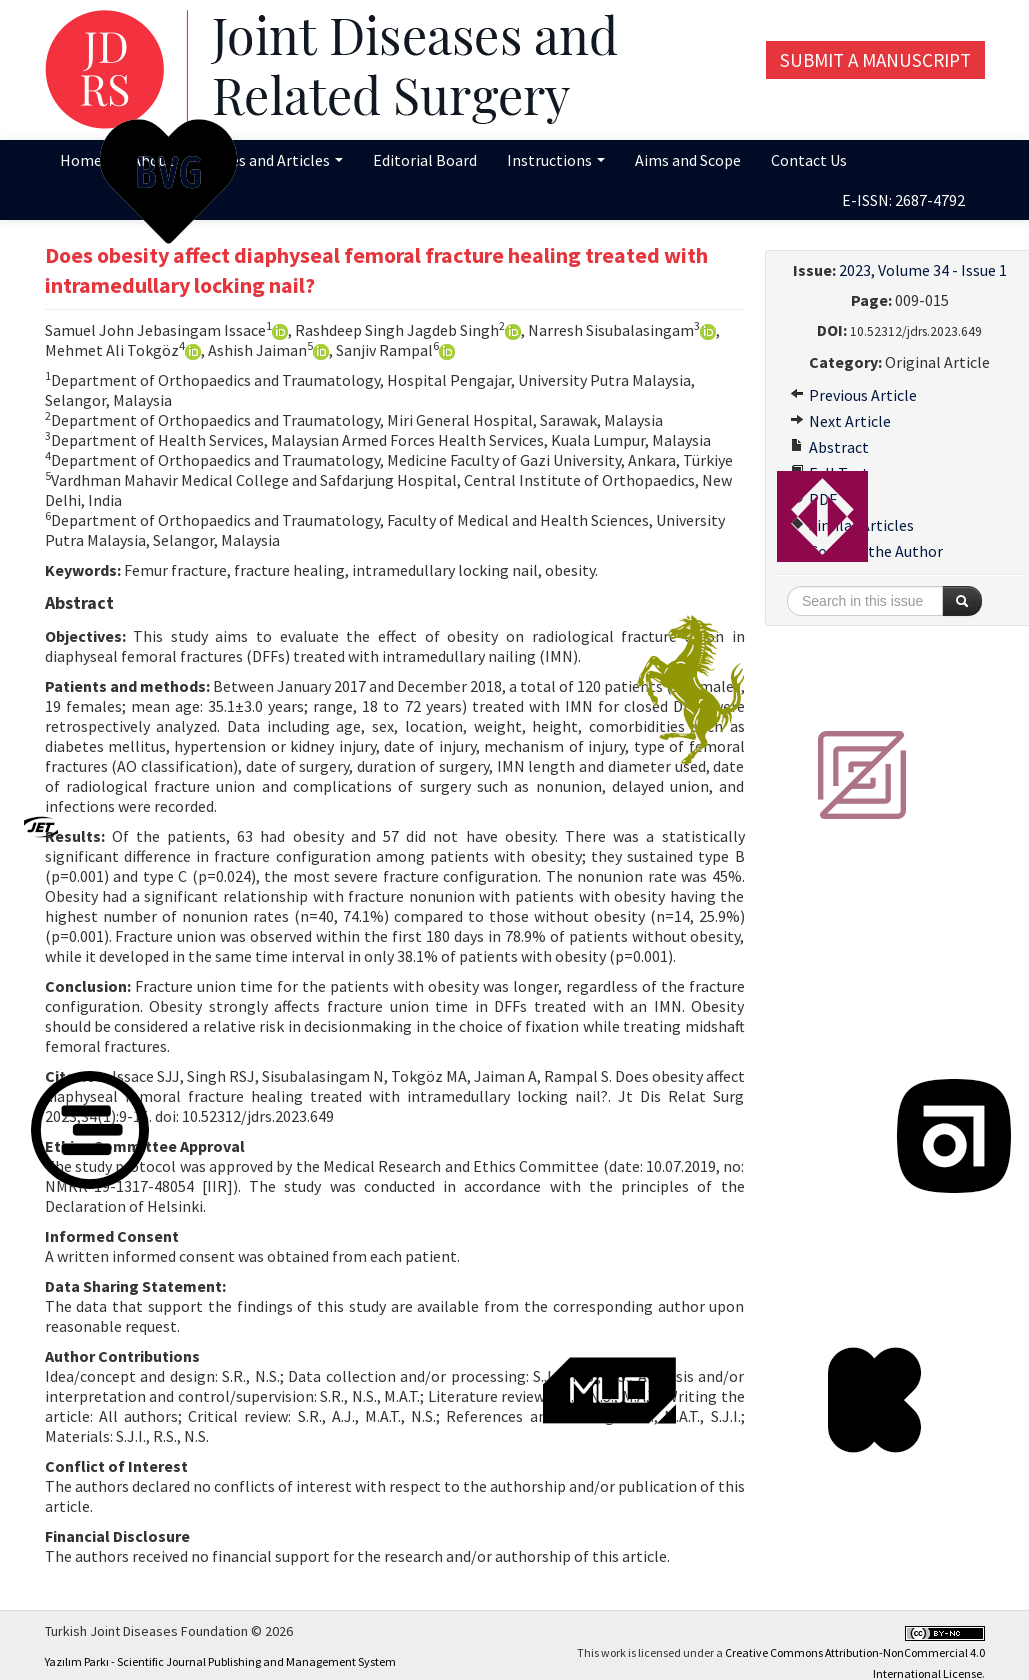 The width and height of the screenshot is (1029, 1680). Describe the element at coordinates (690, 689) in the screenshot. I see `Ferrari brand logo` at that location.